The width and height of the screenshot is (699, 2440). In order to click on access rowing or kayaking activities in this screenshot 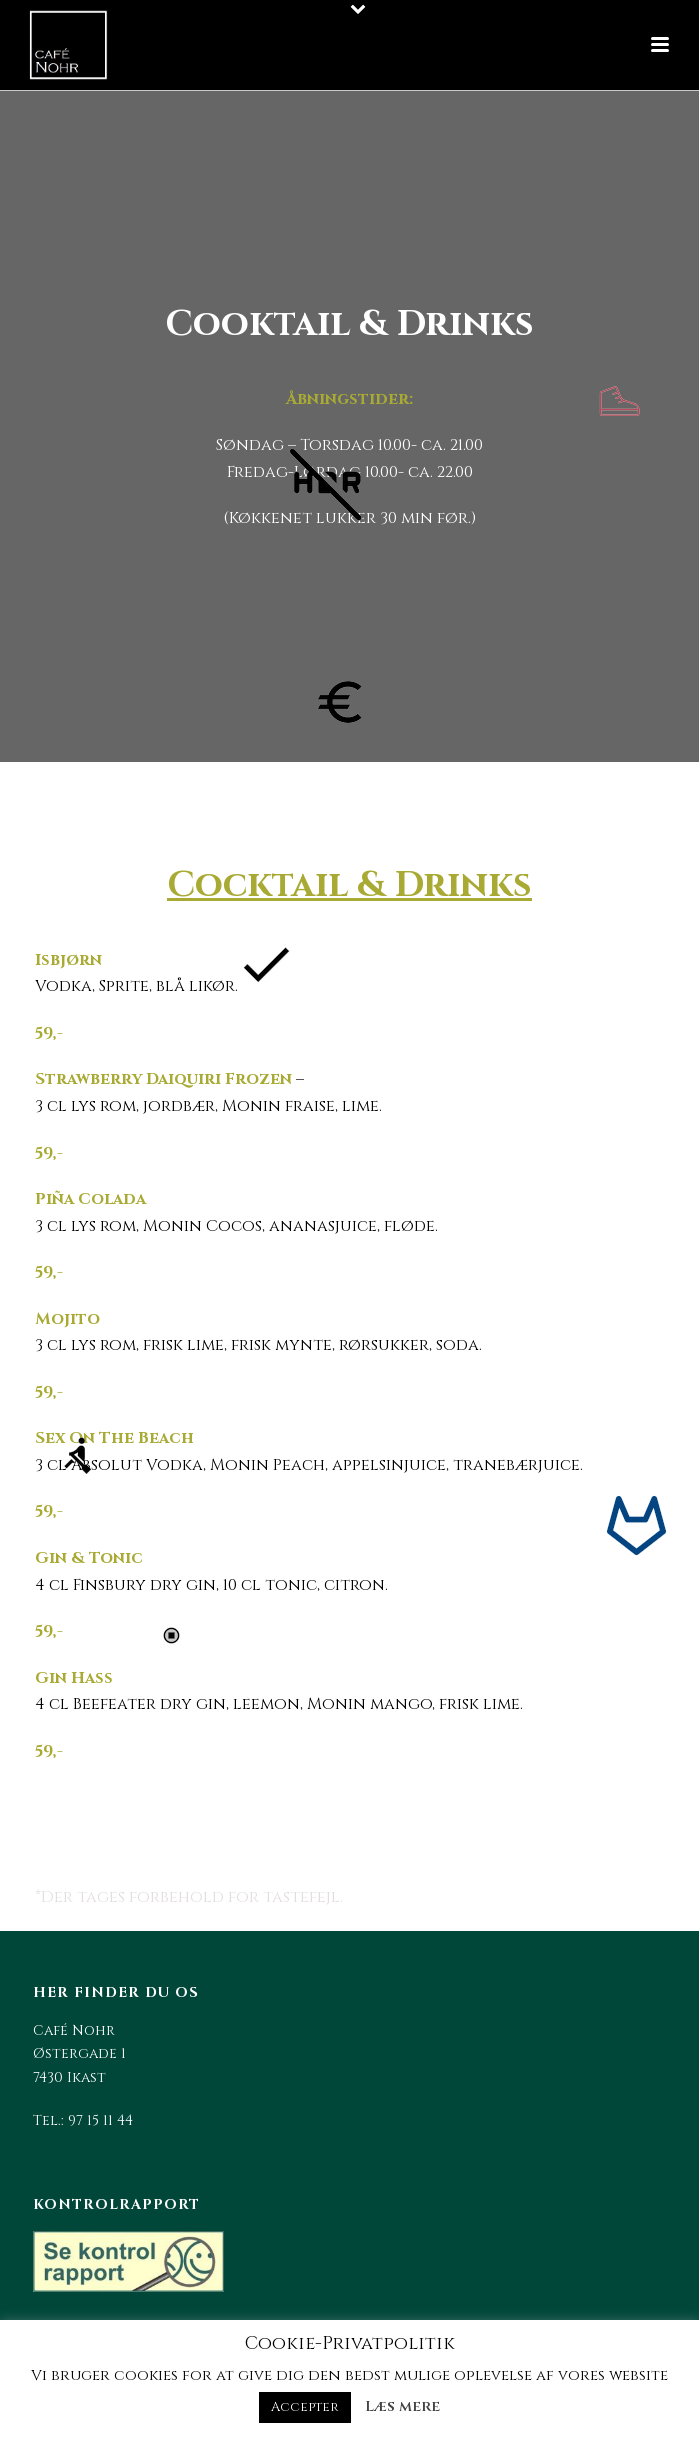, I will do `click(77, 1455)`.